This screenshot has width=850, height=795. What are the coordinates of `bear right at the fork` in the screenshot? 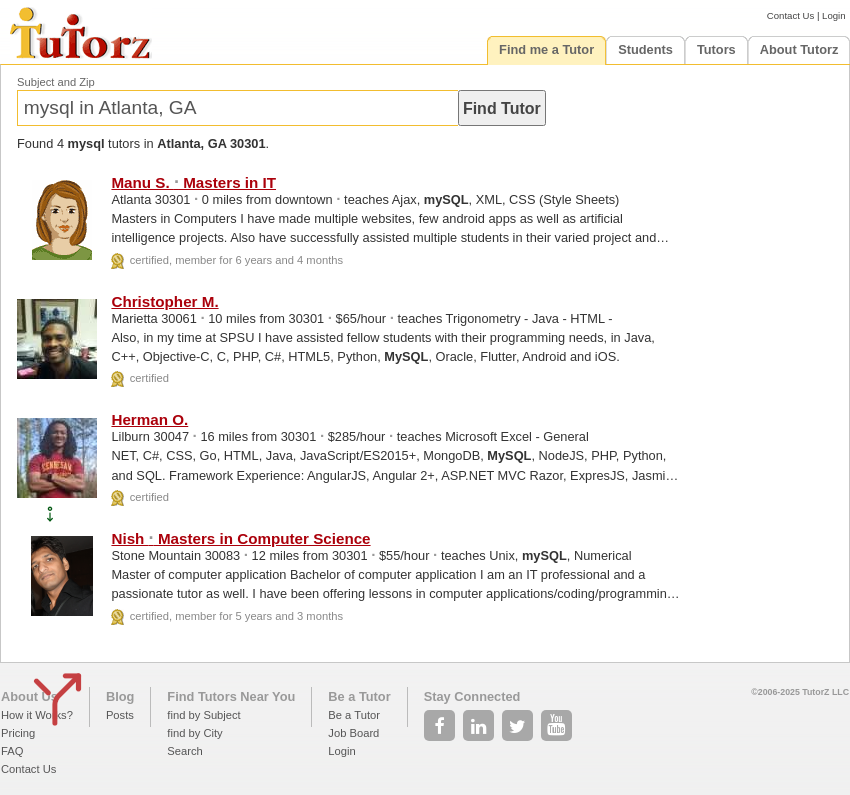 It's located at (57, 699).